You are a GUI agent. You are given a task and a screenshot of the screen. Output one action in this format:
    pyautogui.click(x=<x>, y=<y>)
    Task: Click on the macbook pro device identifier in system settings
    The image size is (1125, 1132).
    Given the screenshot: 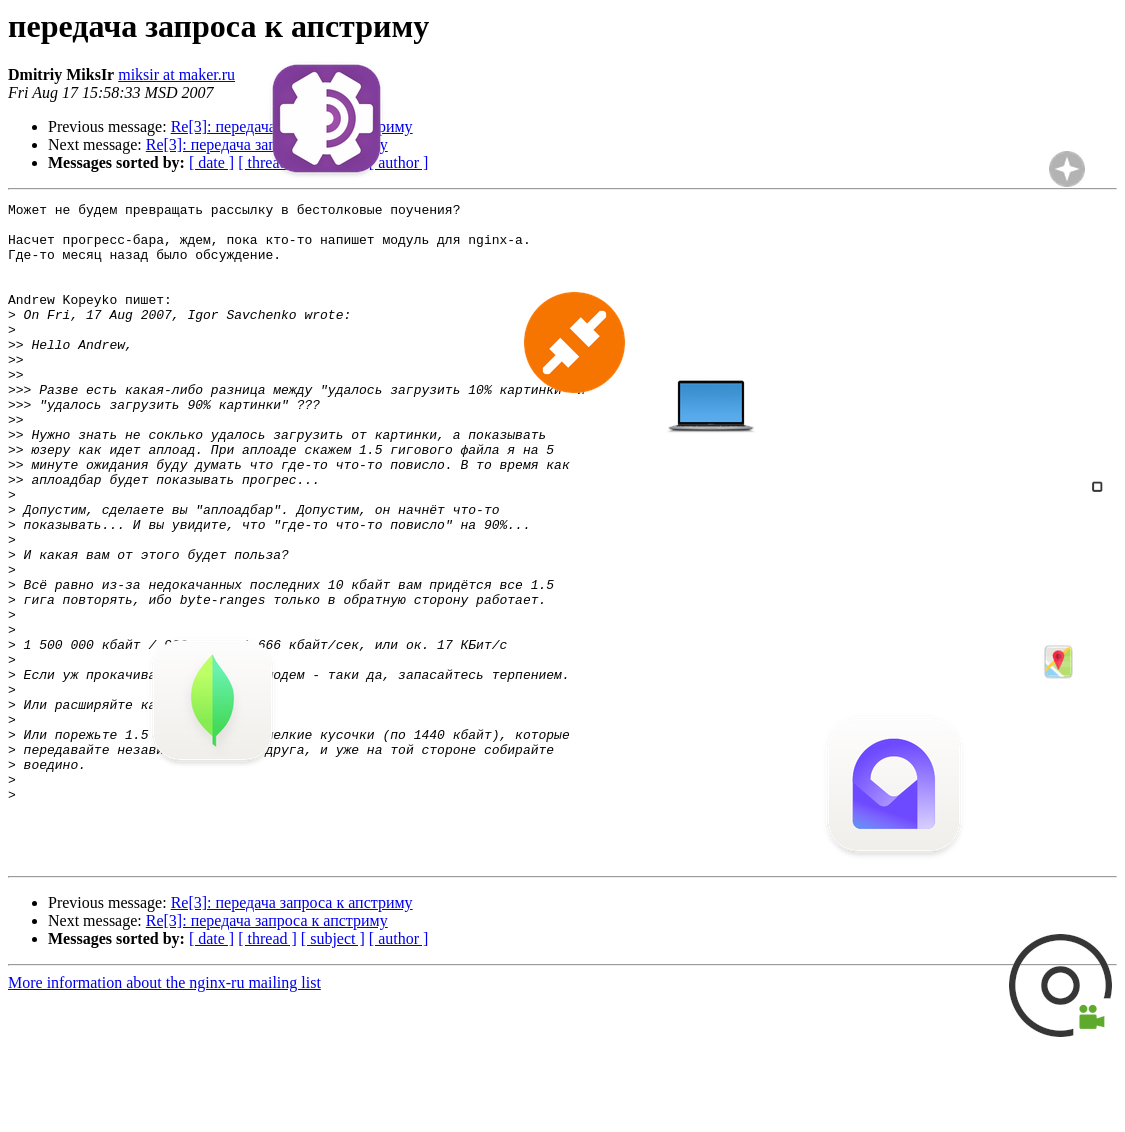 What is the action you would take?
    pyautogui.click(x=711, y=399)
    